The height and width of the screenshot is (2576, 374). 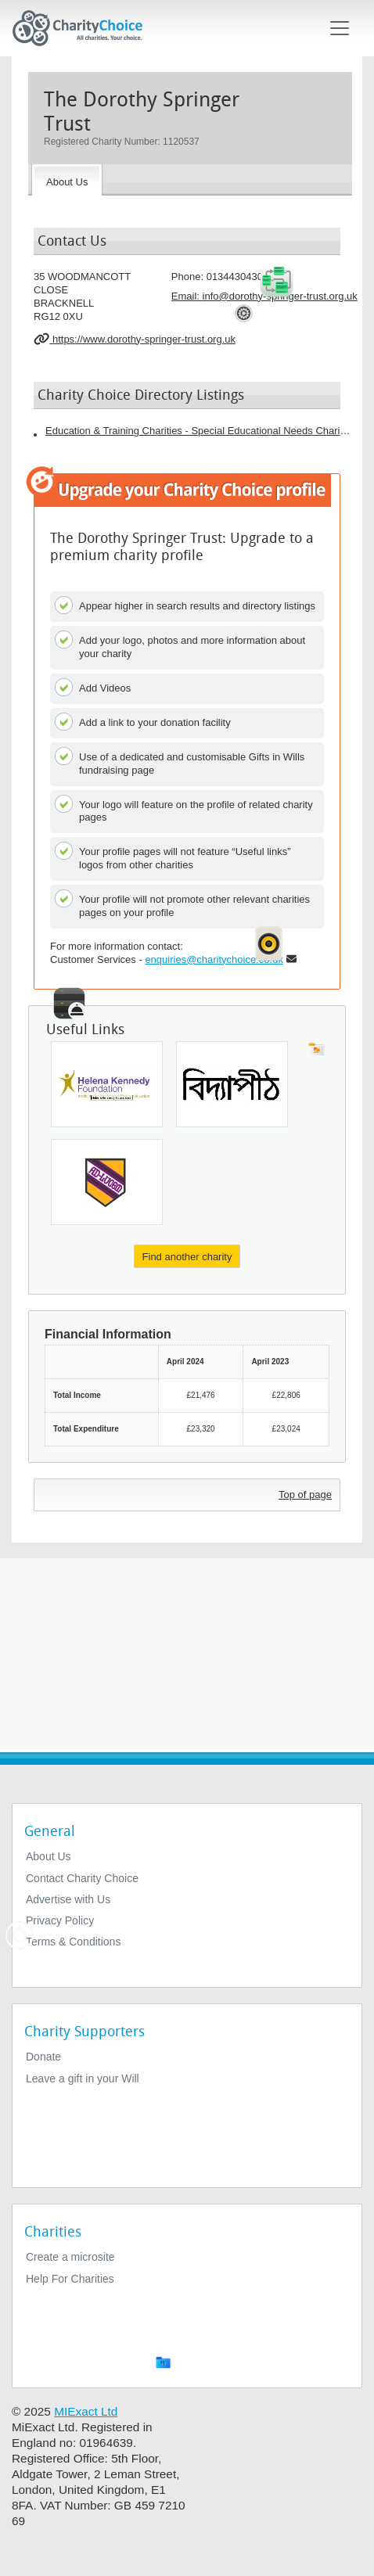 I want to click on indicates camera is currently active, so click(x=20, y=1935).